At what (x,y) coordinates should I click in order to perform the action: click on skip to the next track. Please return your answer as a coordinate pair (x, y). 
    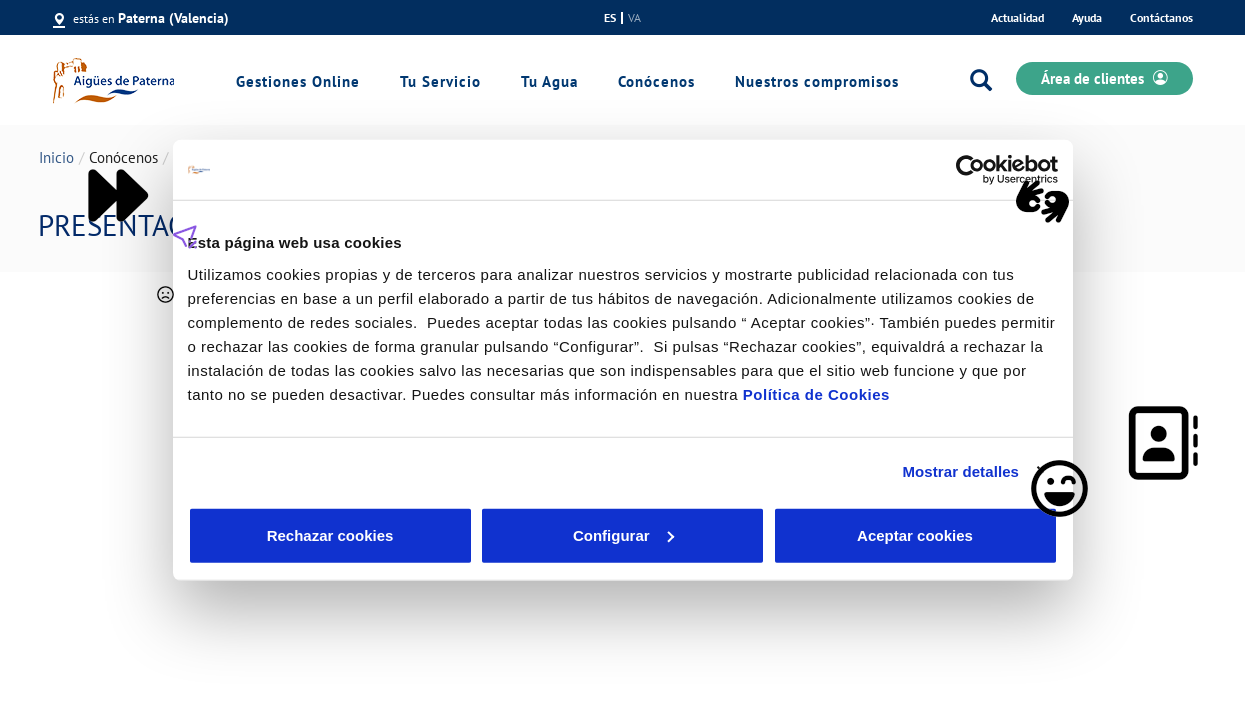
    Looking at the image, I should click on (114, 195).